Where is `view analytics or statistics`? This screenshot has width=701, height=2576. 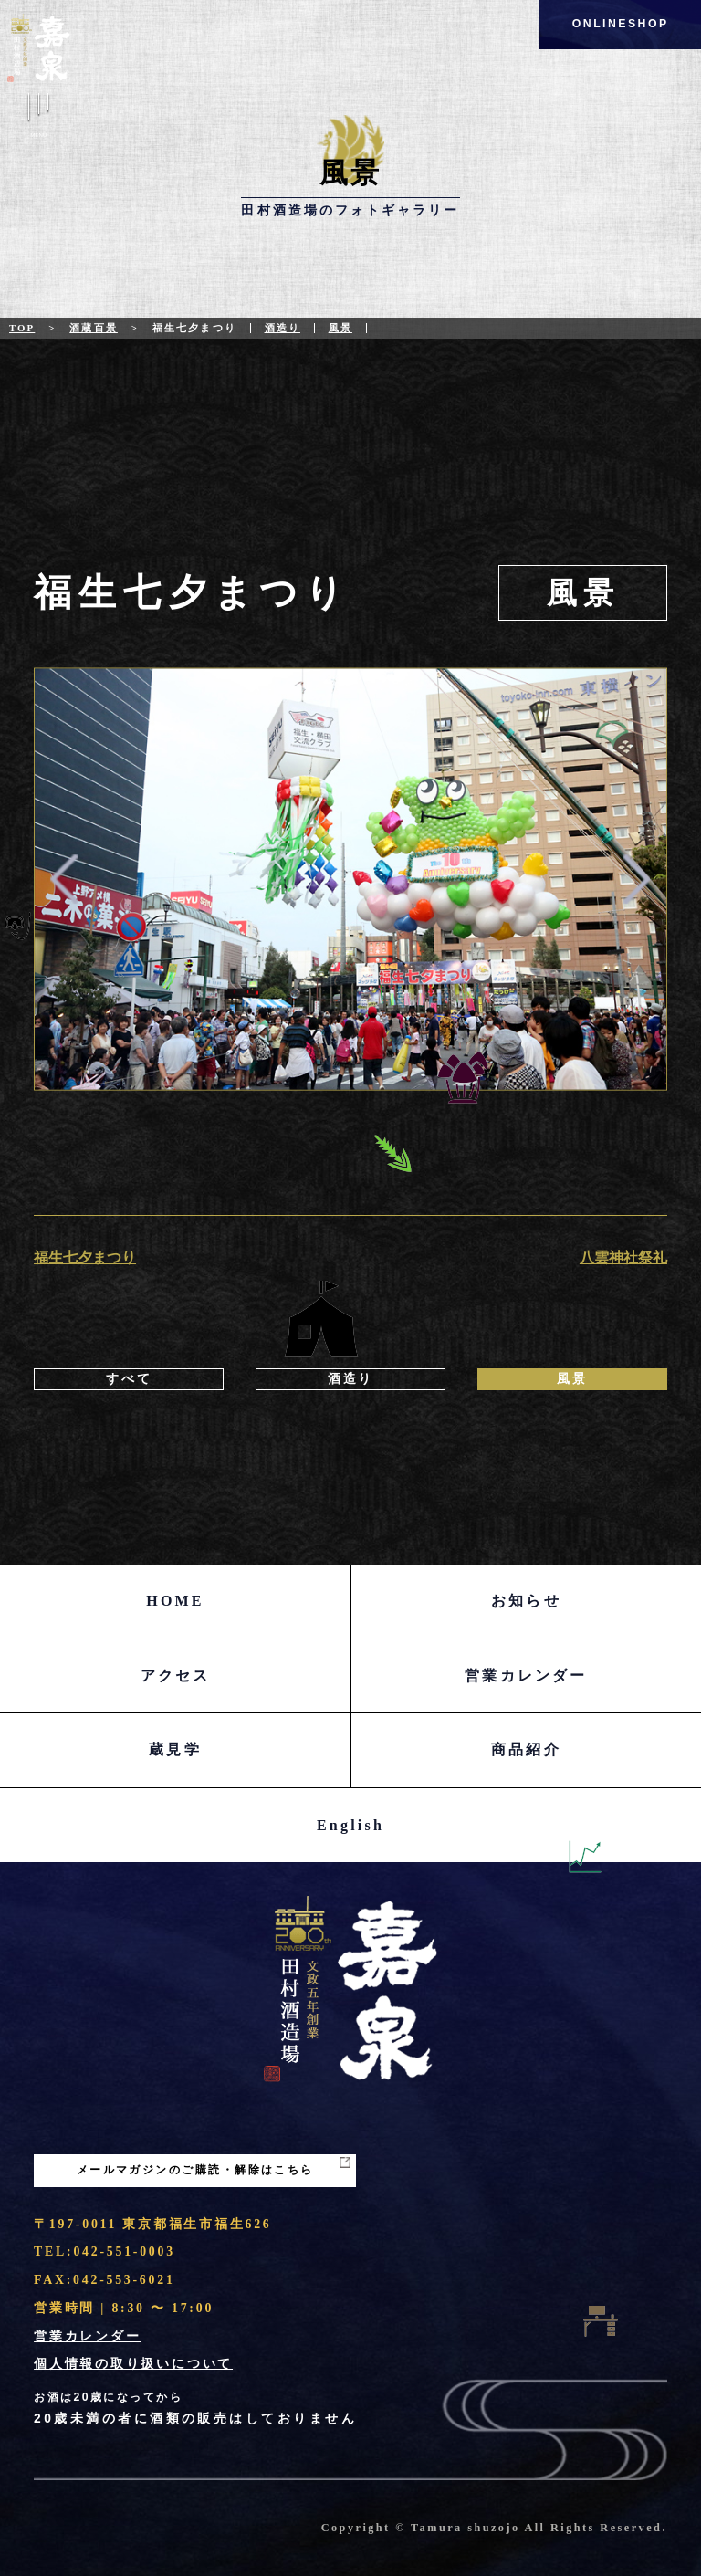
view analytics or statistics is located at coordinates (585, 1857).